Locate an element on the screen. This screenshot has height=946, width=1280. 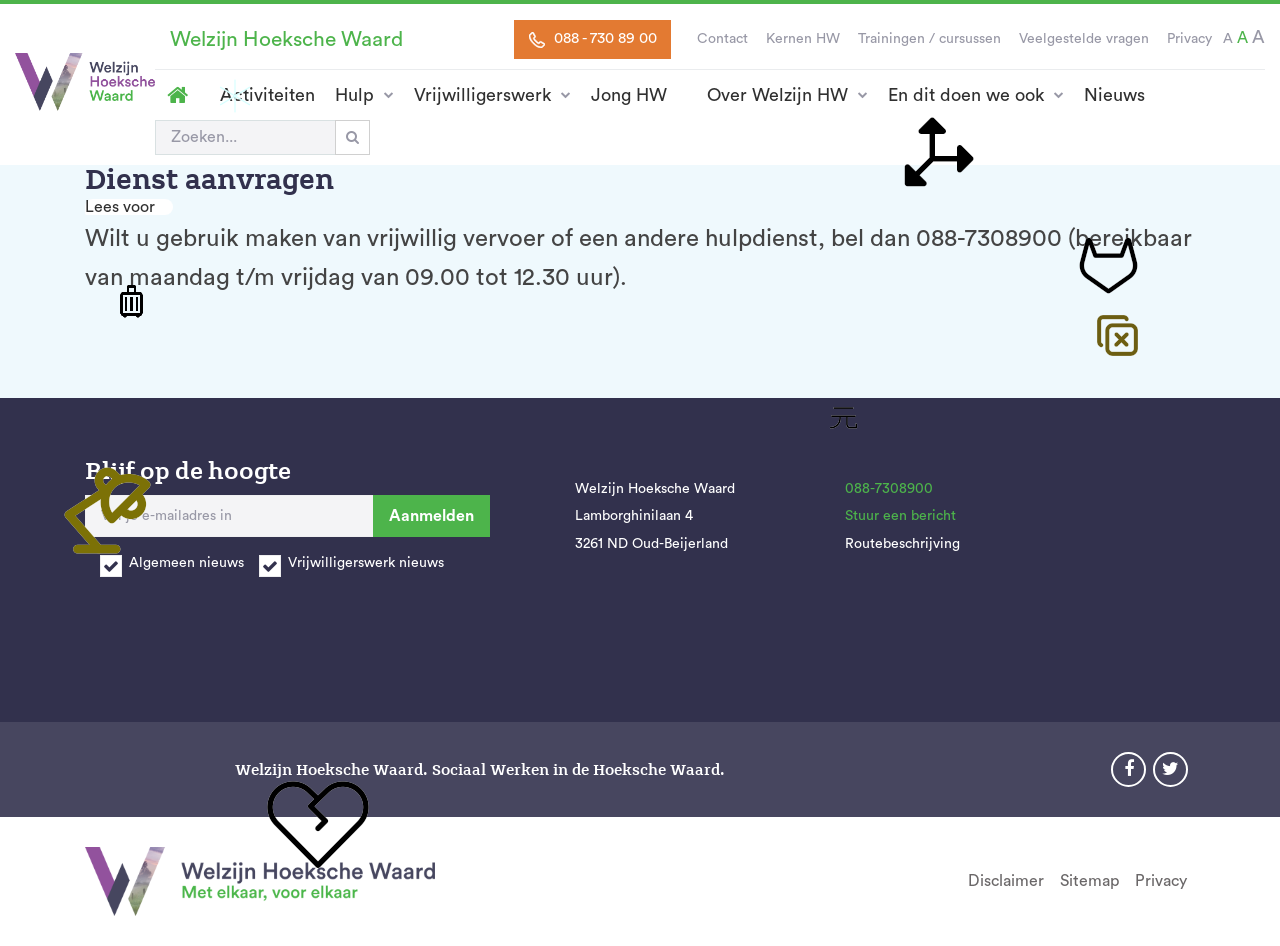
toggle desk lamp or reading light is located at coordinates (107, 510).